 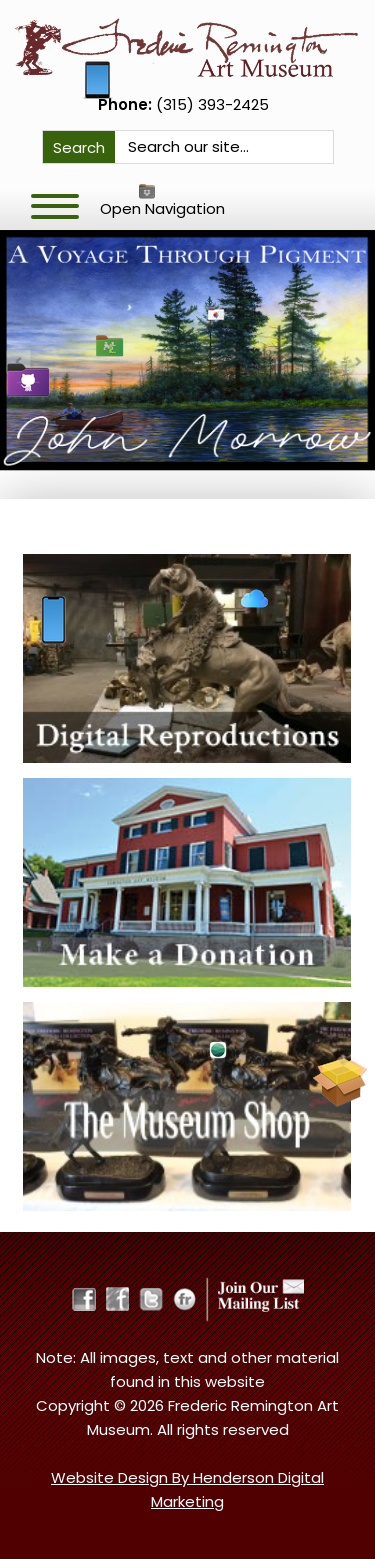 I want to click on open your dropbox synced folder, so click(x=147, y=191).